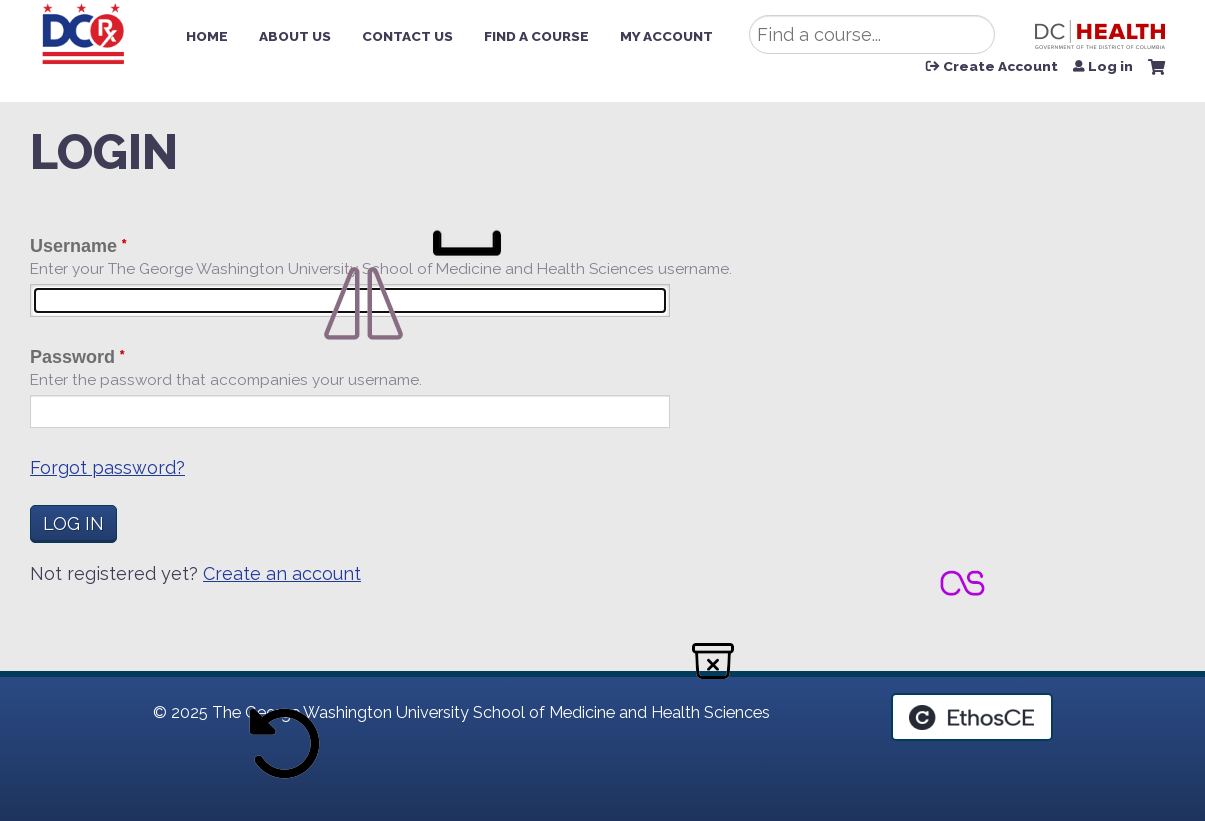 Image resolution: width=1205 pixels, height=821 pixels. I want to click on undo the last action, so click(284, 743).